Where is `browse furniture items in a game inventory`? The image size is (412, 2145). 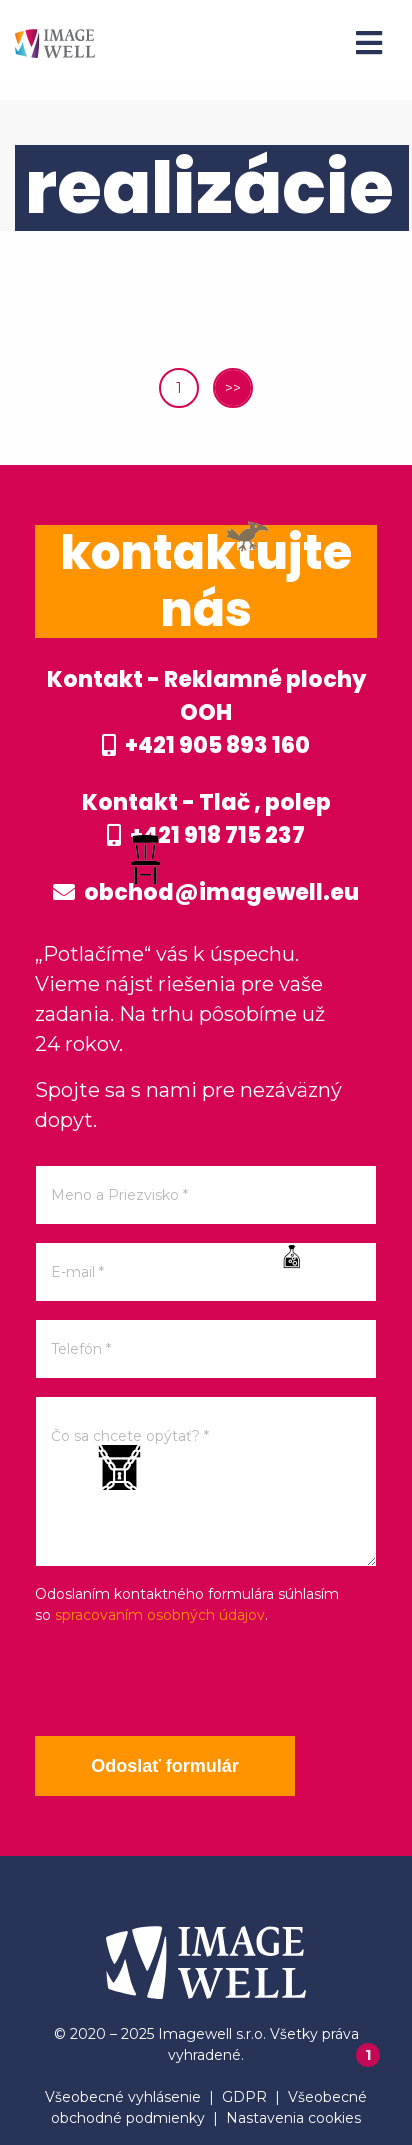 browse furniture items in a game inventory is located at coordinates (145, 859).